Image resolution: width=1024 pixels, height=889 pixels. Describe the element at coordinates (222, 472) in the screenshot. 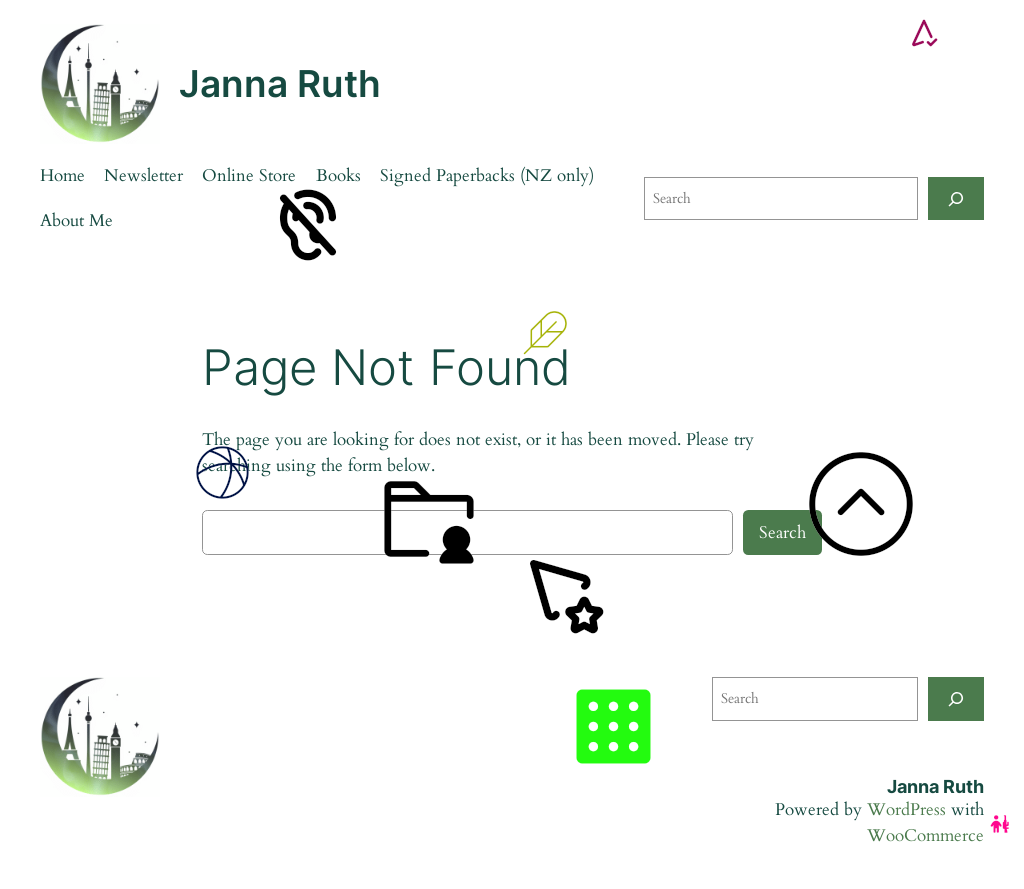

I see `access beach or vacation-related features` at that location.